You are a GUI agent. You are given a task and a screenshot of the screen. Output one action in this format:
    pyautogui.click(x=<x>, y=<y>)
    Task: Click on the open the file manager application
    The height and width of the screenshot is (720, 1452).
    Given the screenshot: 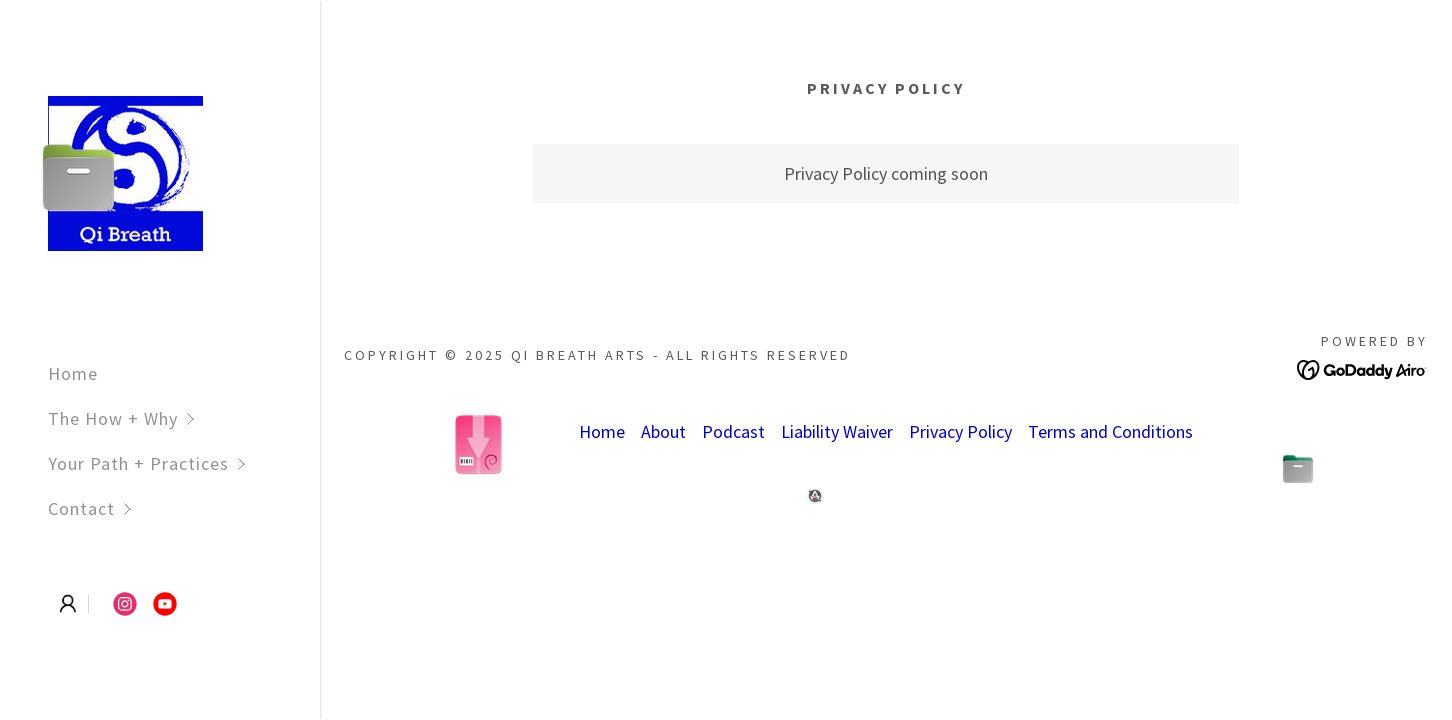 What is the action you would take?
    pyautogui.click(x=1298, y=469)
    